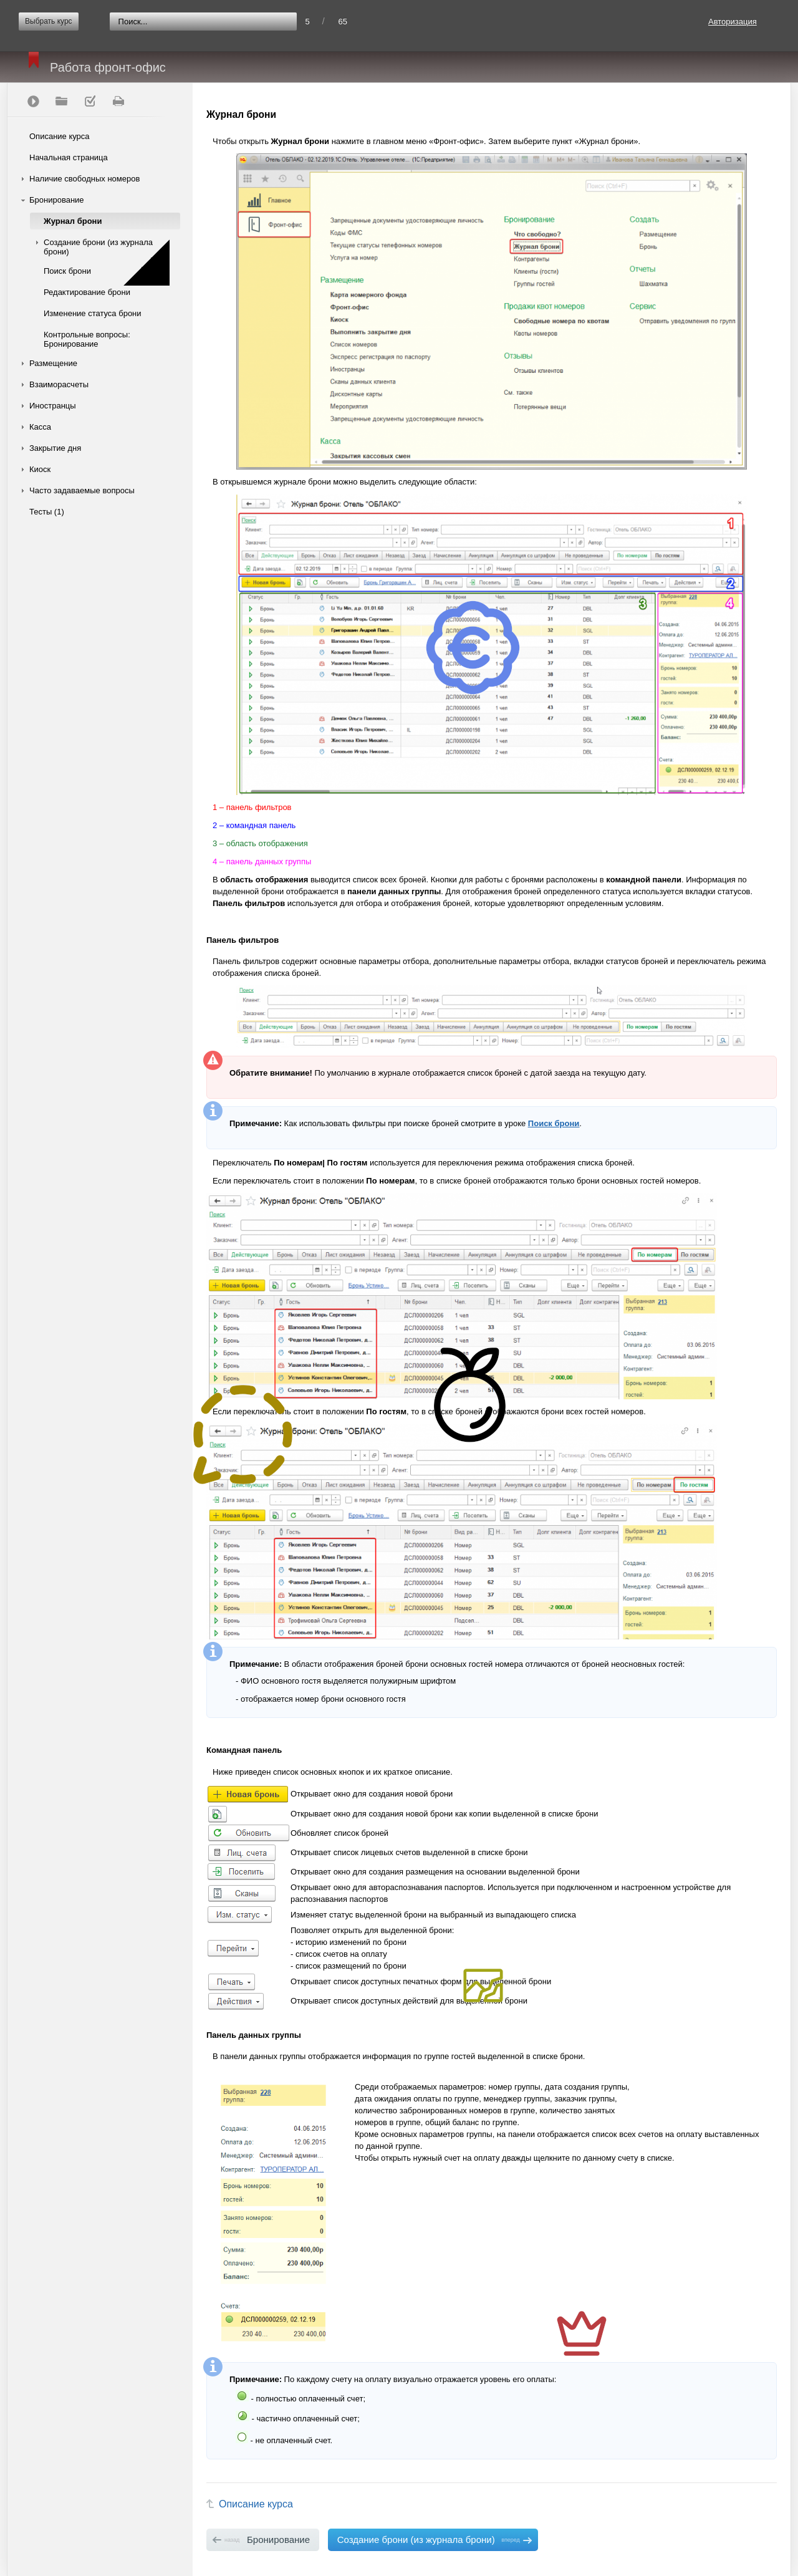 This screenshot has width=798, height=2576. Describe the element at coordinates (473, 647) in the screenshot. I see `indicates euro currency or pricing` at that location.